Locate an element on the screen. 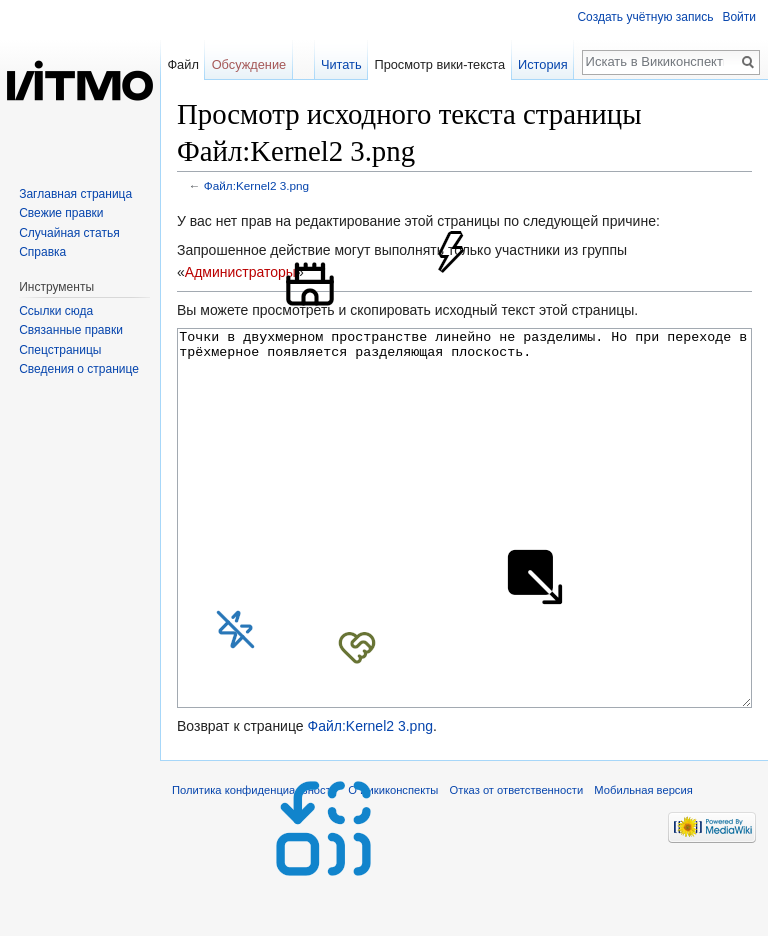 This screenshot has height=936, width=768. access partnership or collaboration features is located at coordinates (357, 647).